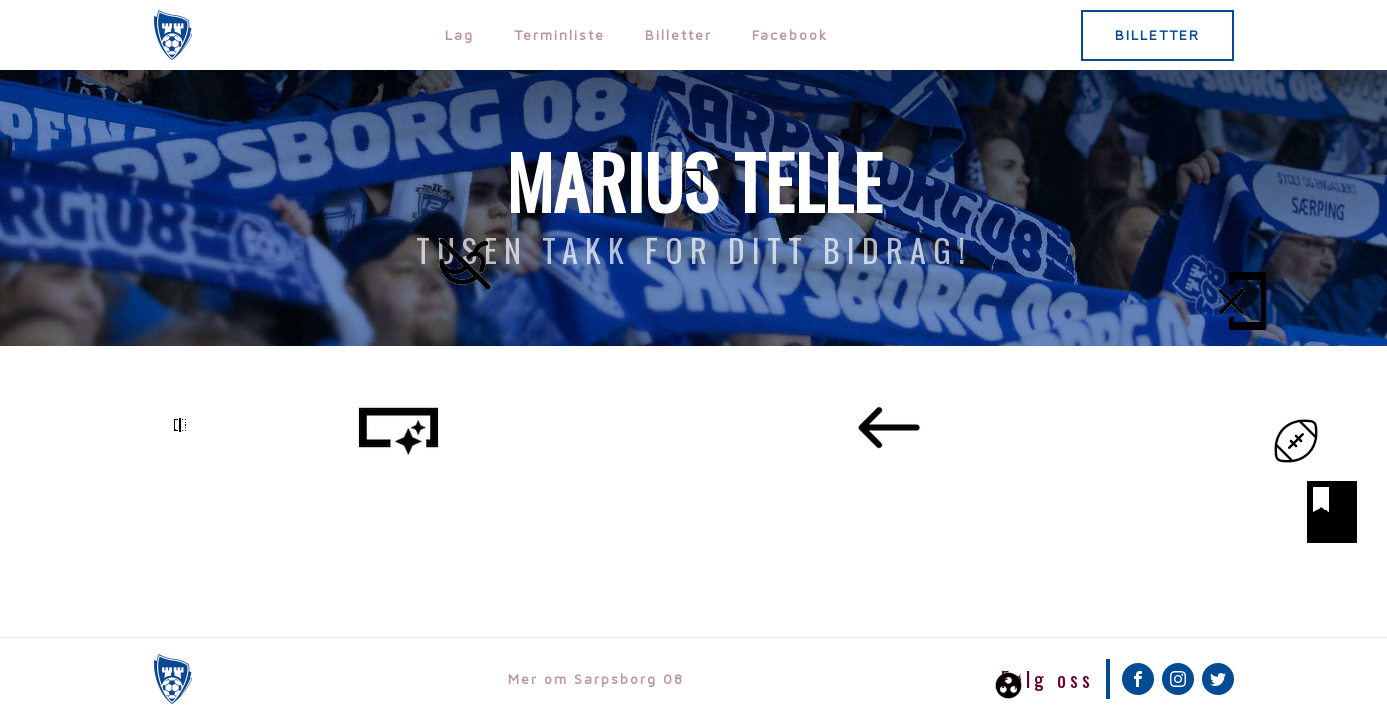  What do you see at coordinates (465, 264) in the screenshot?
I see `disable spicy food filter` at bounding box center [465, 264].